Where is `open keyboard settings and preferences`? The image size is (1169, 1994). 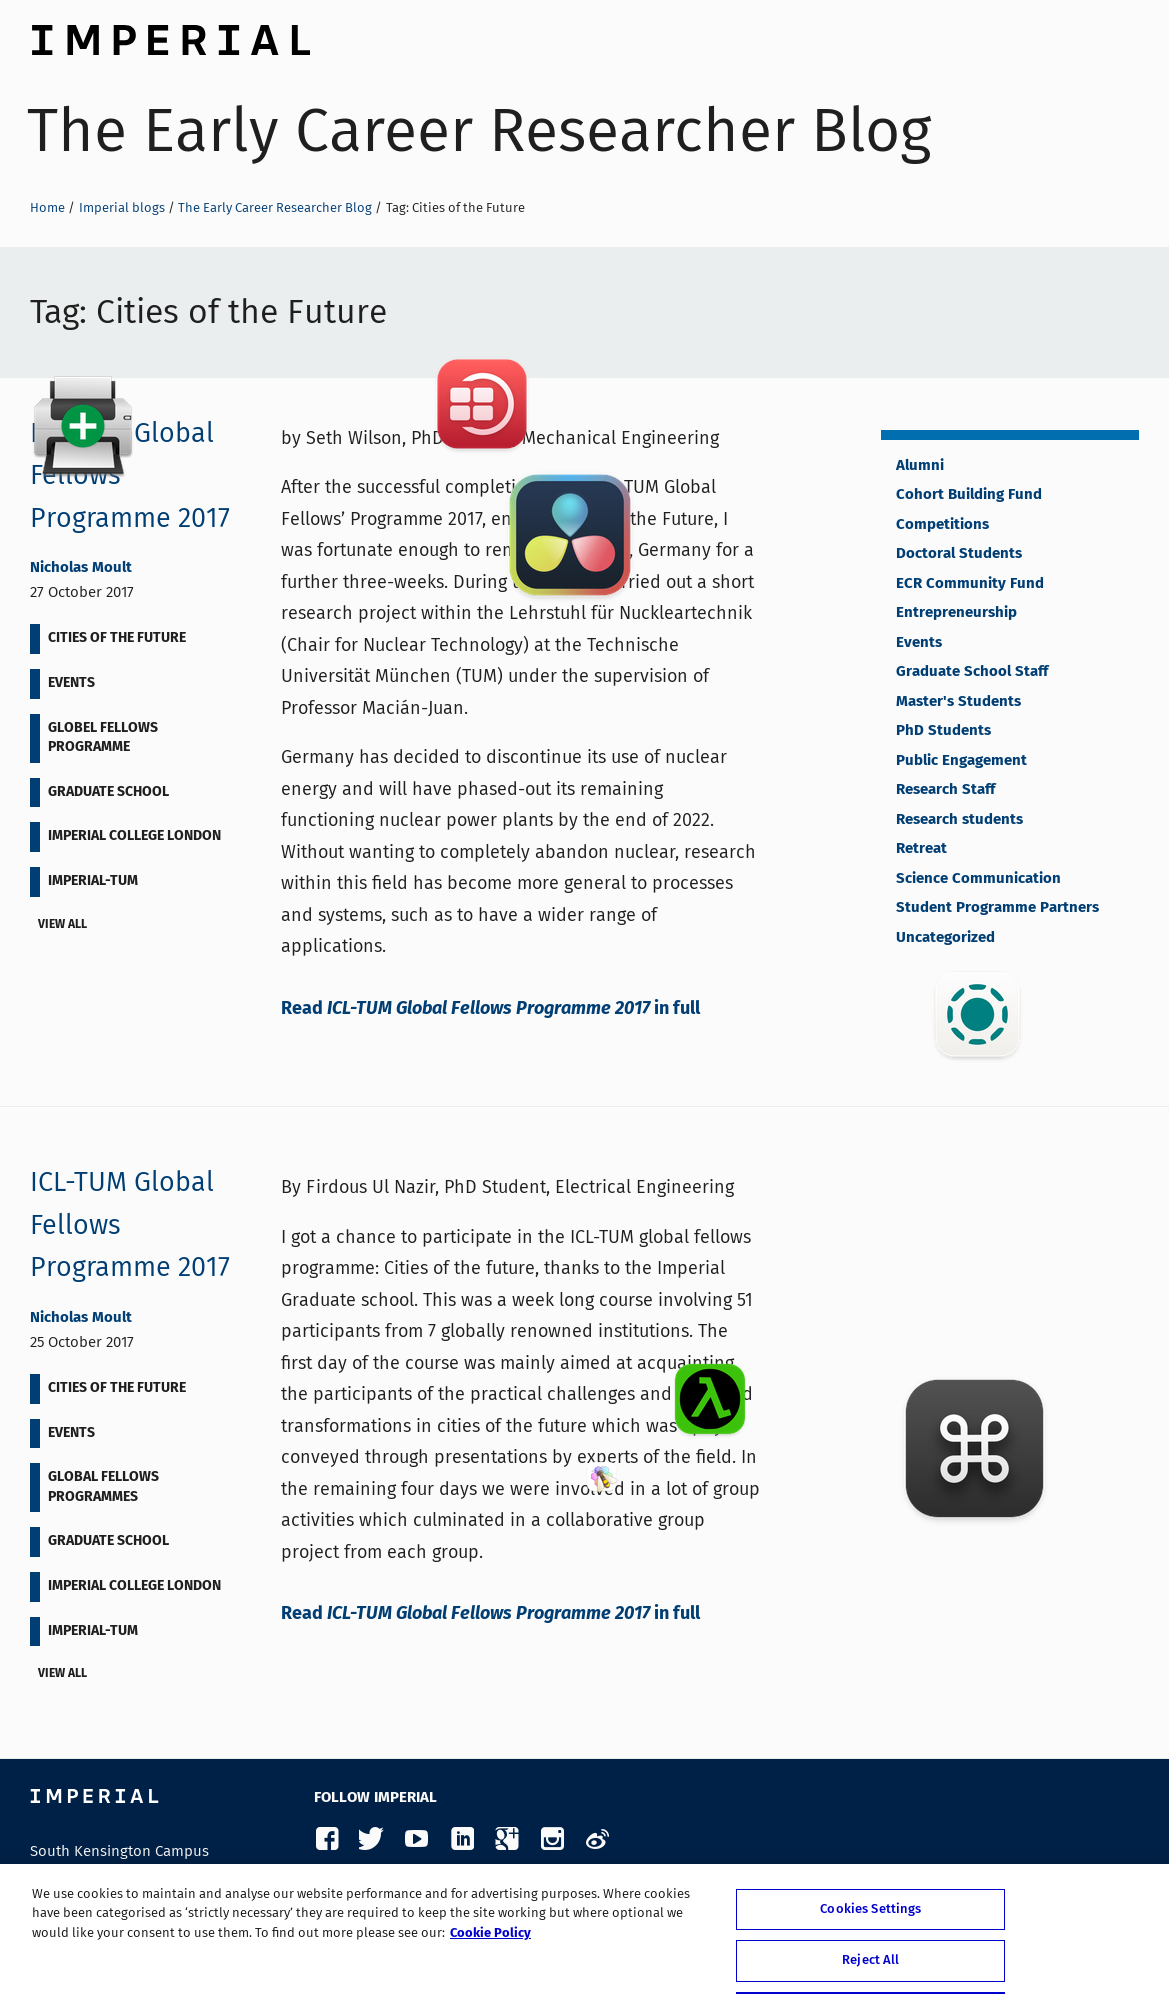
open keyboard settings and preferences is located at coordinates (974, 1448).